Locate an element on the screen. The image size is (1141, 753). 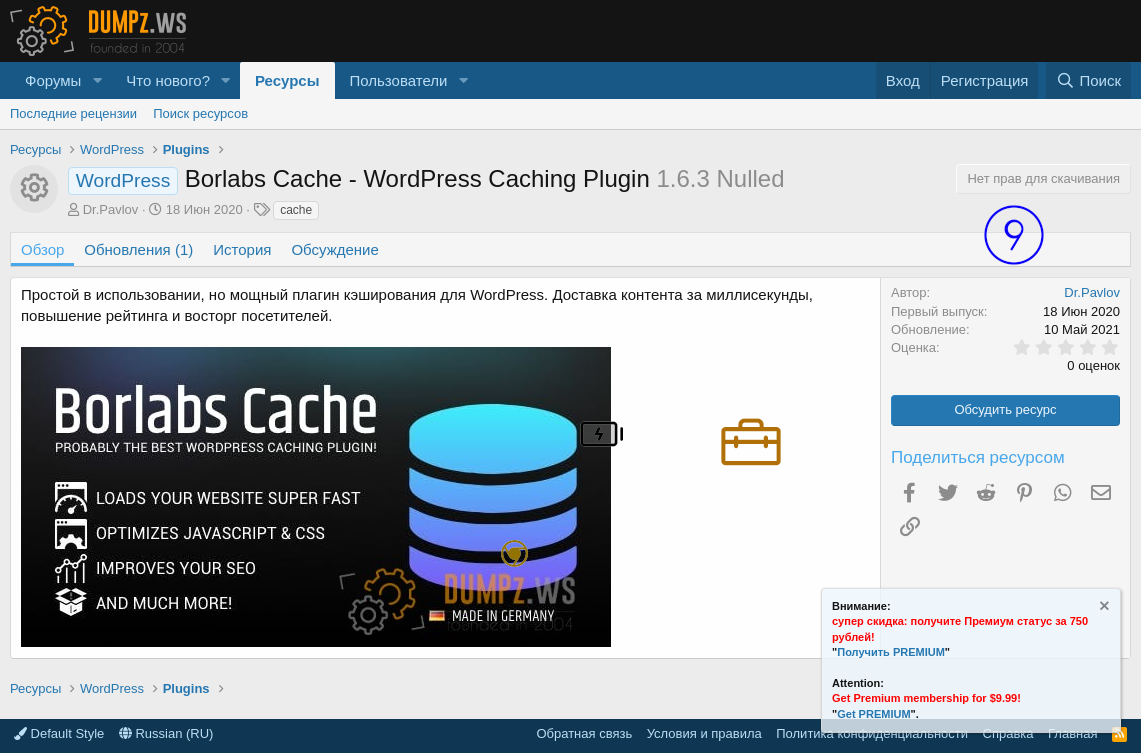
indicates nine items or notifications is located at coordinates (1014, 235).